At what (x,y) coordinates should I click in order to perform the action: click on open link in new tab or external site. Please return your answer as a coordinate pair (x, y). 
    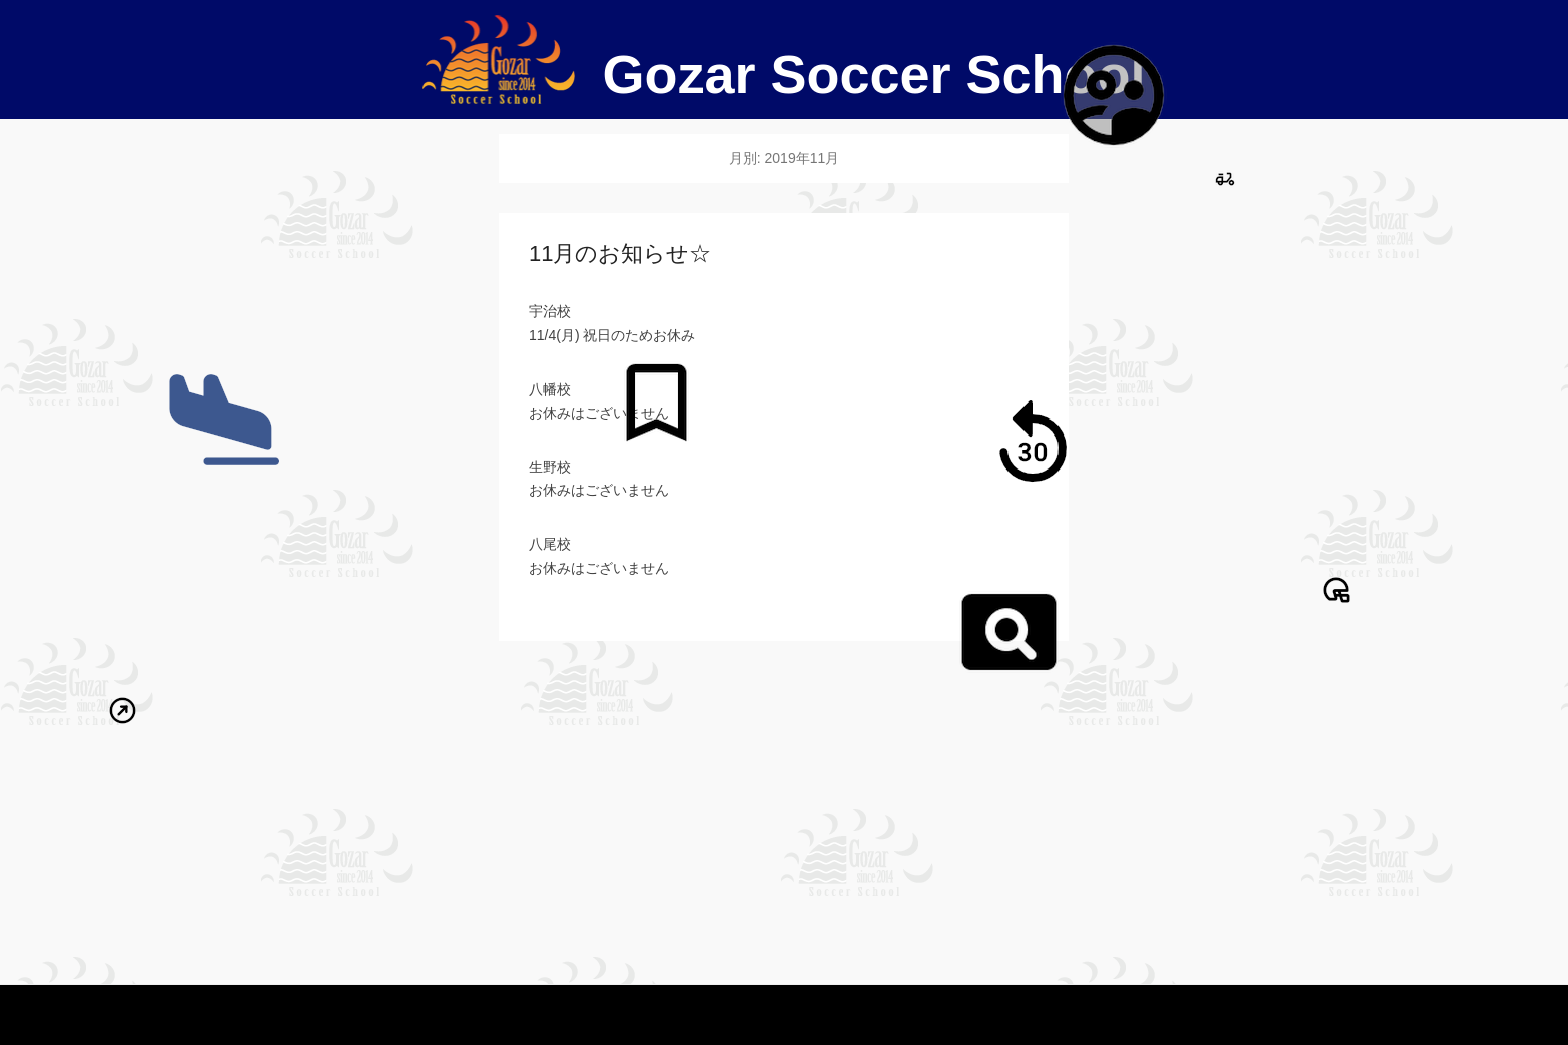
    Looking at the image, I should click on (122, 710).